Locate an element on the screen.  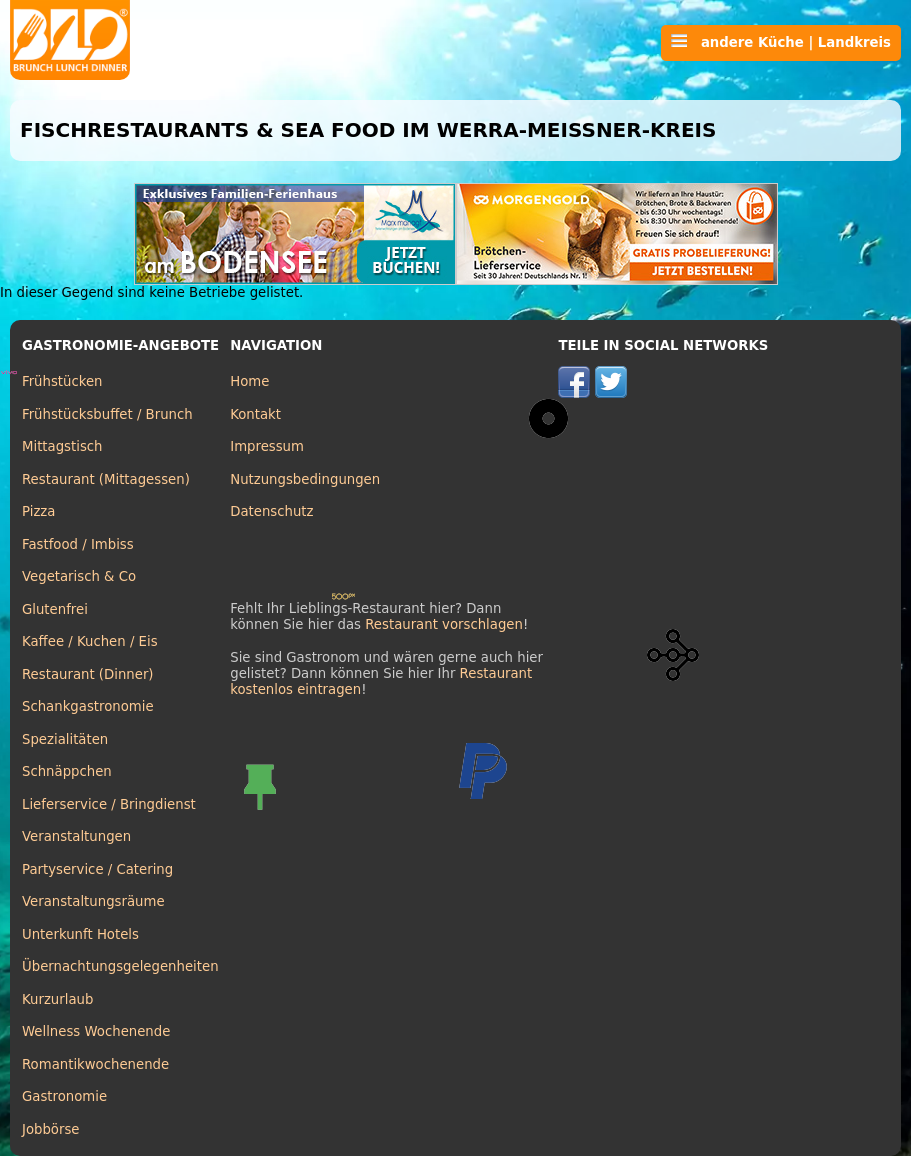
vivo brand logo is located at coordinates (9, 372).